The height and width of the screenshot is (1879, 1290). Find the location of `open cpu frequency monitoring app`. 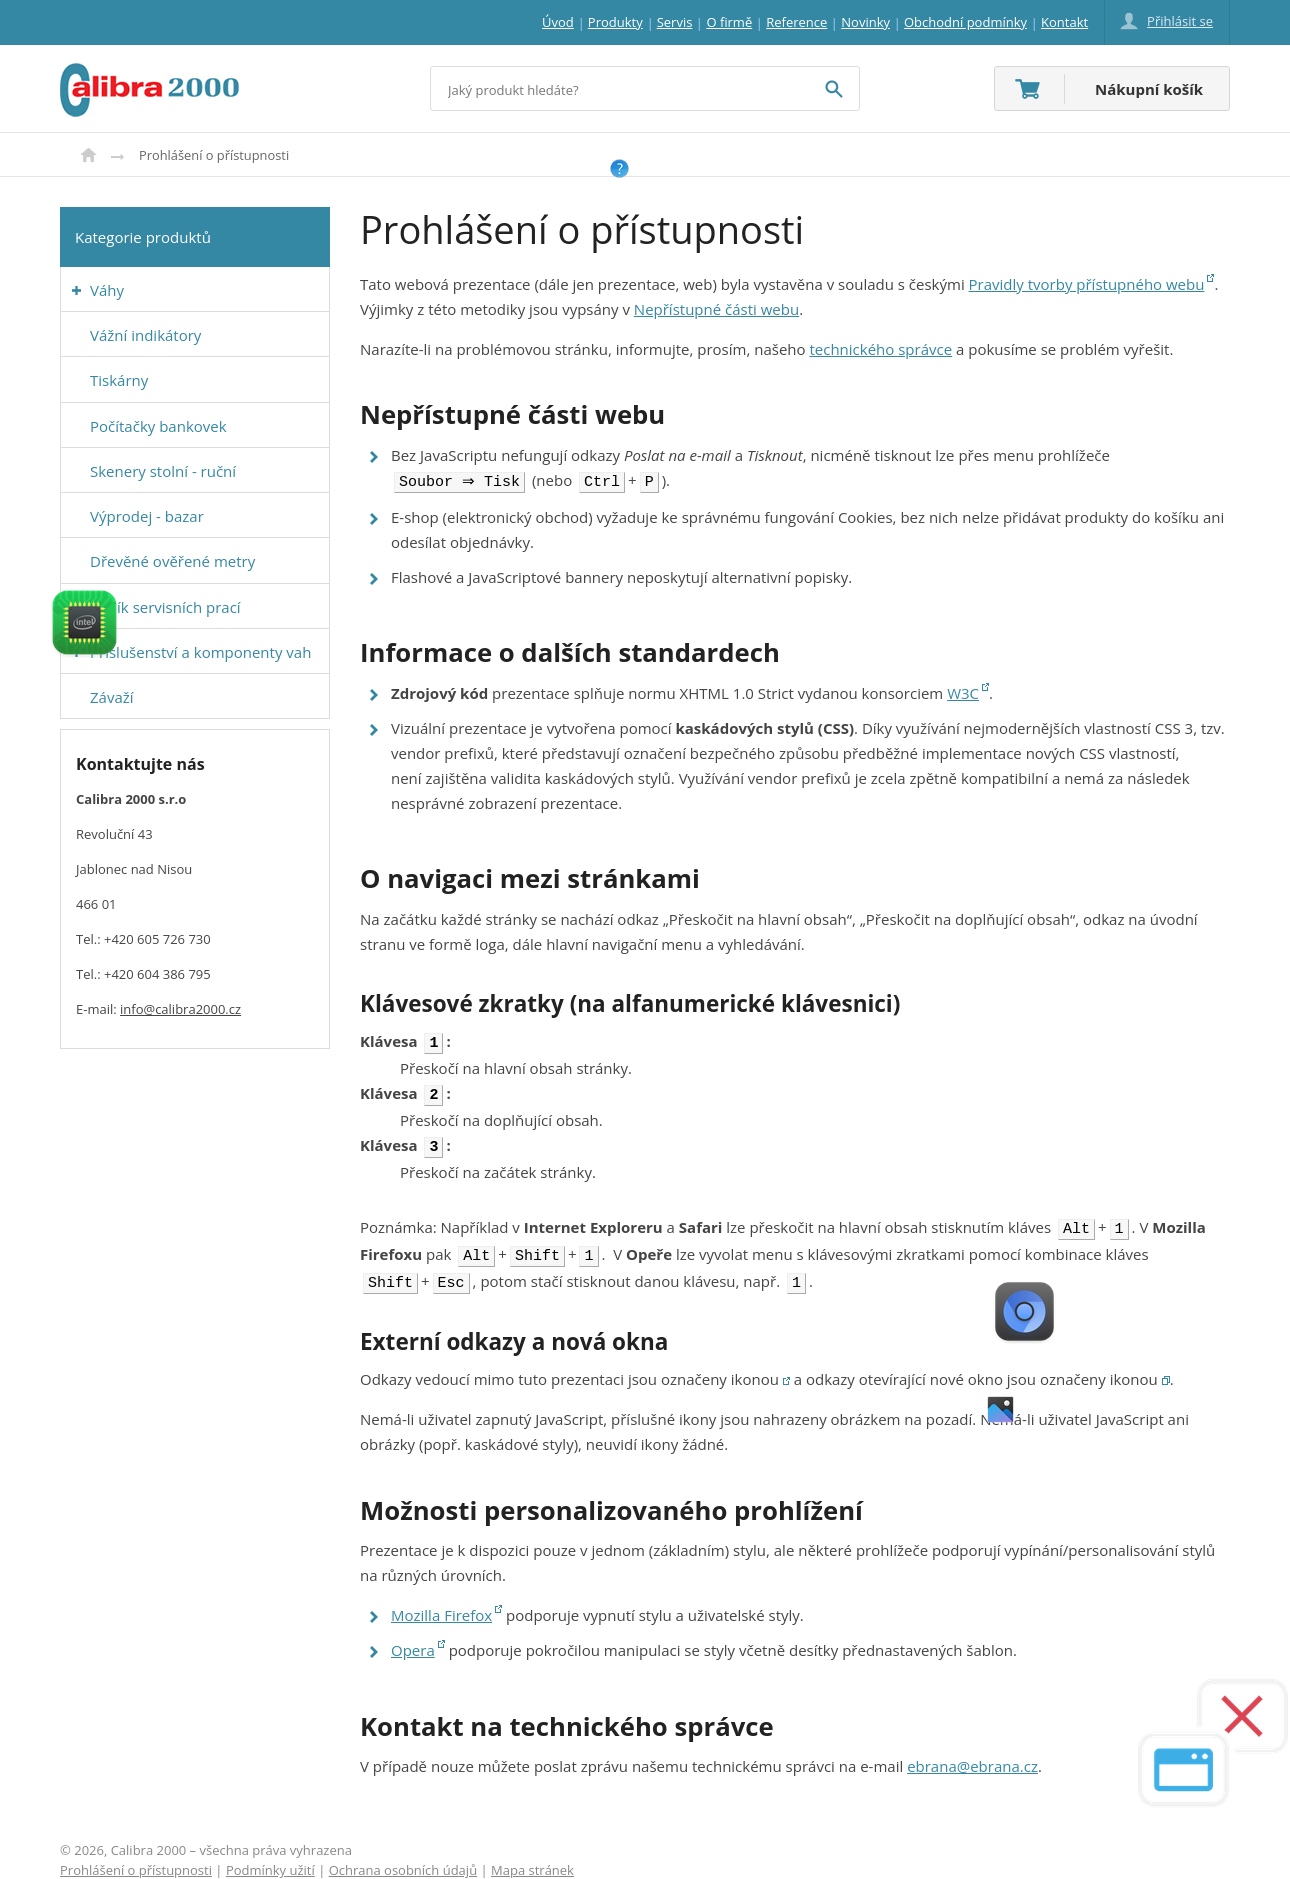

open cpu frequency monitoring app is located at coordinates (84, 622).